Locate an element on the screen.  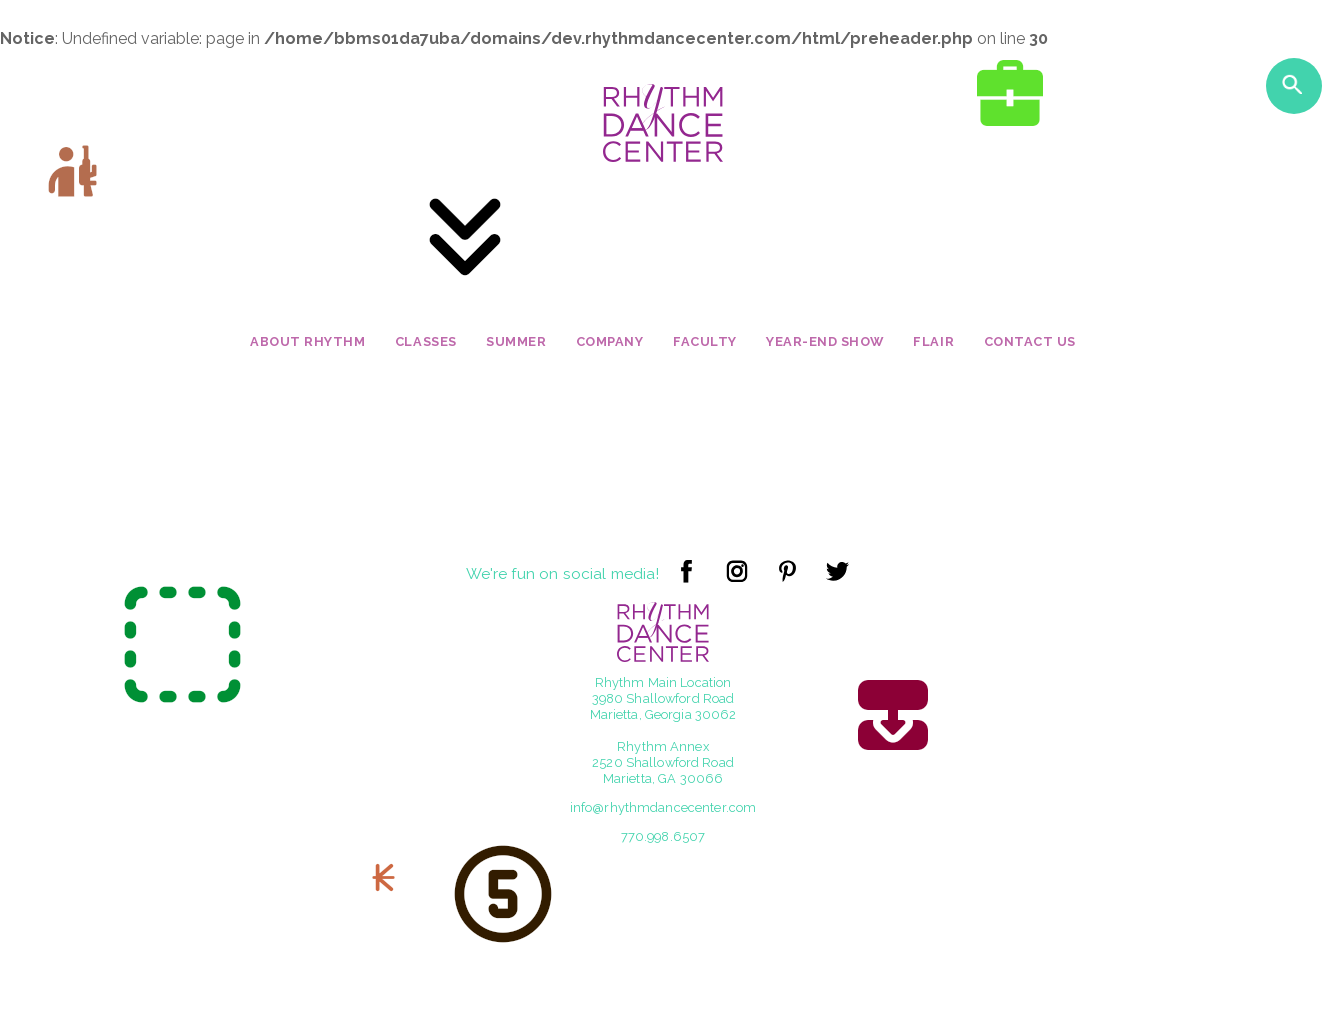
view your portfolio or work samples is located at coordinates (1010, 93).